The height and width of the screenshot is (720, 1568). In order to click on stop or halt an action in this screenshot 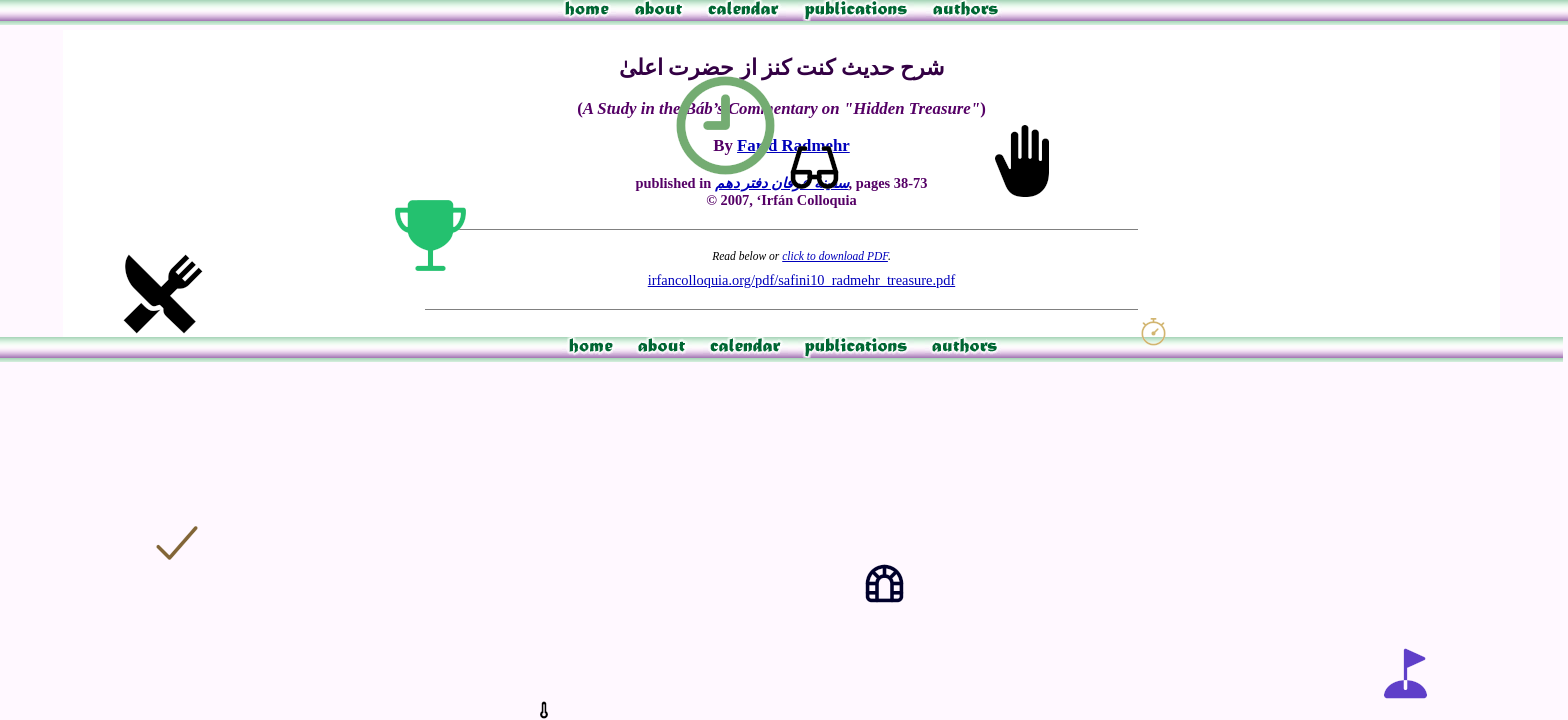, I will do `click(1022, 161)`.